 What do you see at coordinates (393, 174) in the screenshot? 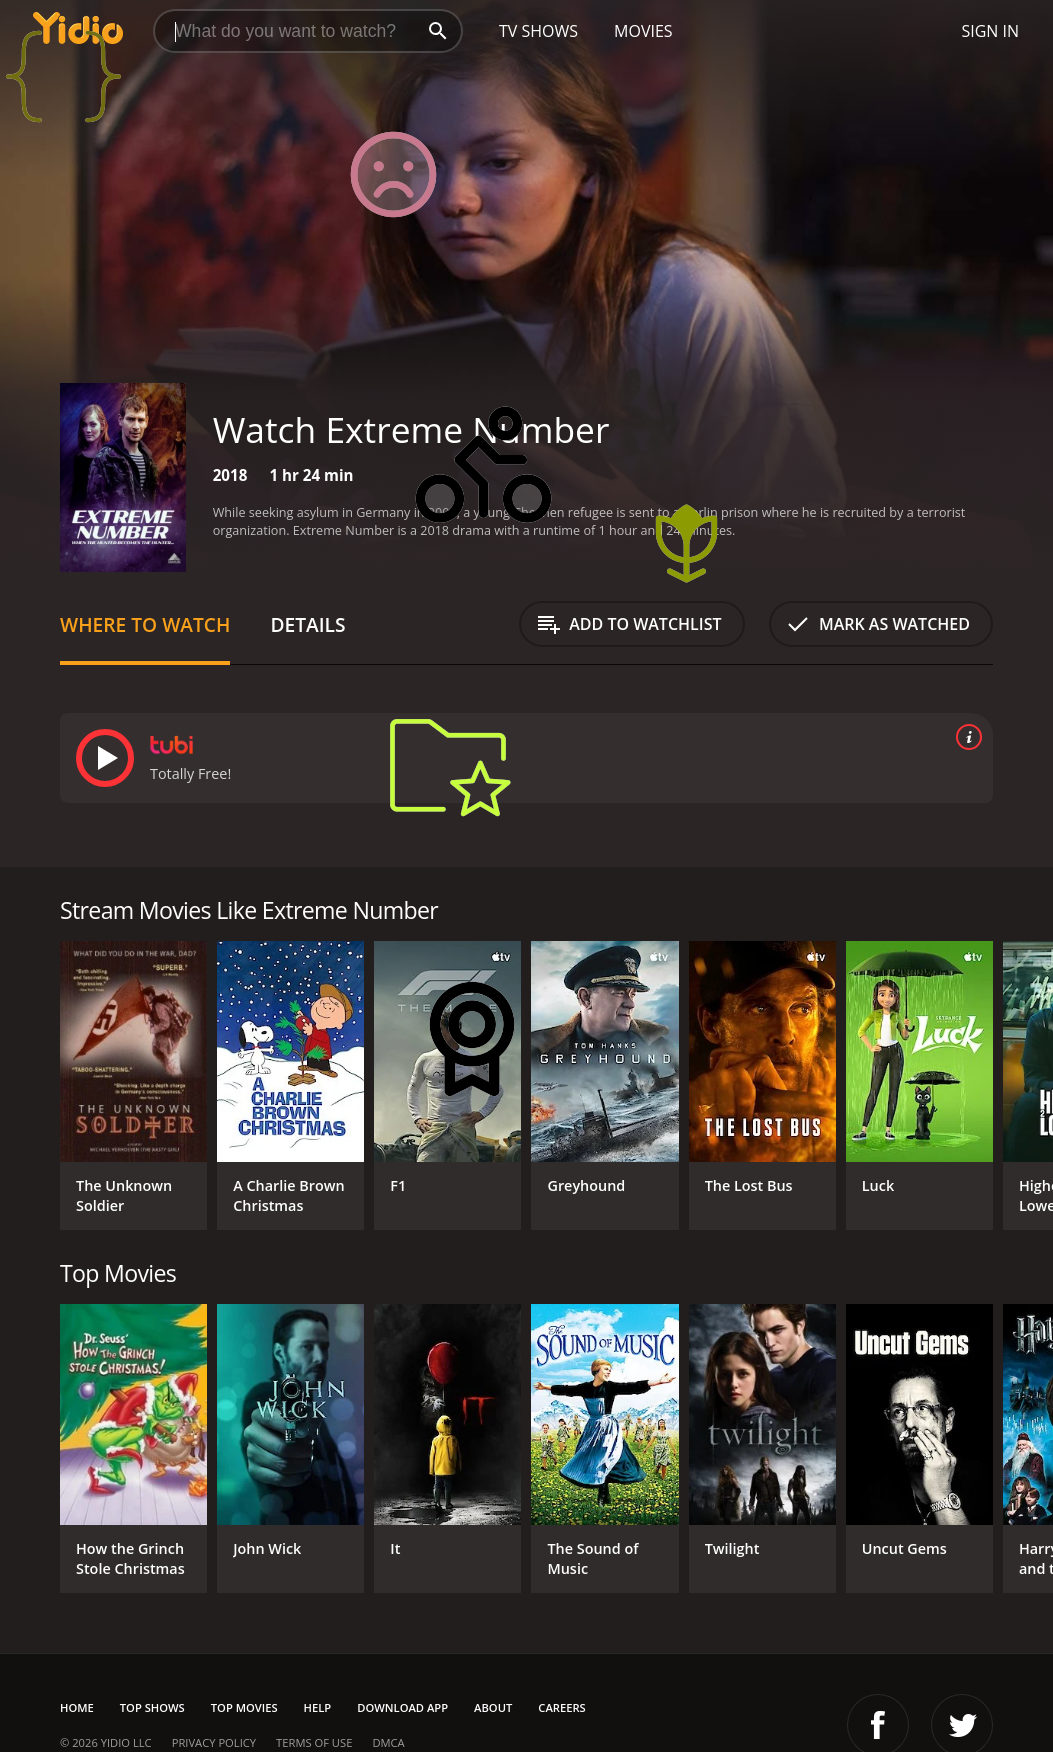
I see `indicate negative feedback or dissatisfaction` at bounding box center [393, 174].